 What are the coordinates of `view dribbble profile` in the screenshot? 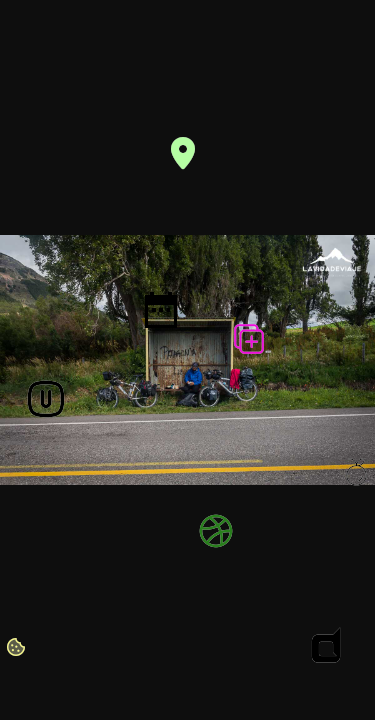 It's located at (216, 531).